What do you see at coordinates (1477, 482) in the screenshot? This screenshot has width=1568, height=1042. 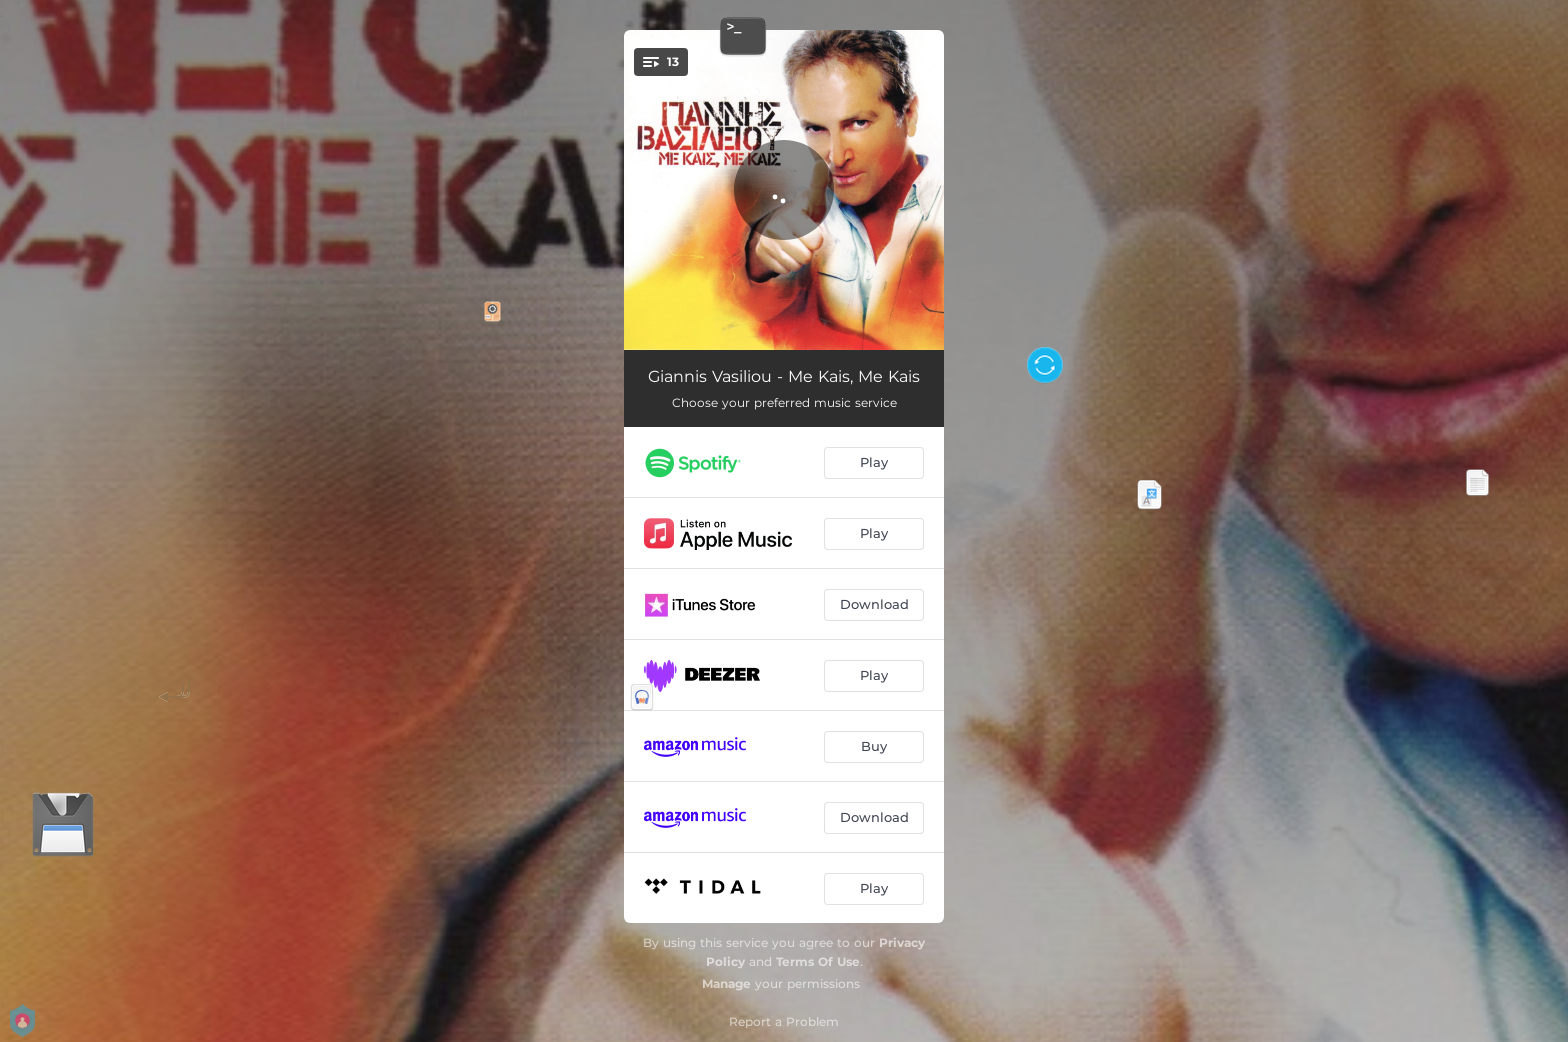 I see `a configuration file associated with wine (windows compatibility layer)` at bounding box center [1477, 482].